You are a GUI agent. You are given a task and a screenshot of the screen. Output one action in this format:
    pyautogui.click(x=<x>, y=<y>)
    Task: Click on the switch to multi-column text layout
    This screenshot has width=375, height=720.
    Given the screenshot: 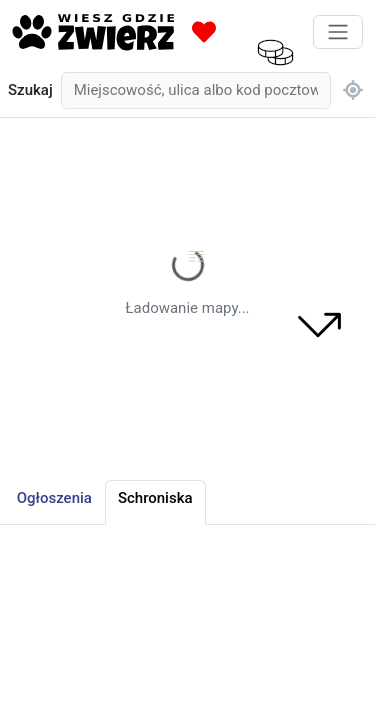 What is the action you would take?
    pyautogui.click(x=196, y=256)
    